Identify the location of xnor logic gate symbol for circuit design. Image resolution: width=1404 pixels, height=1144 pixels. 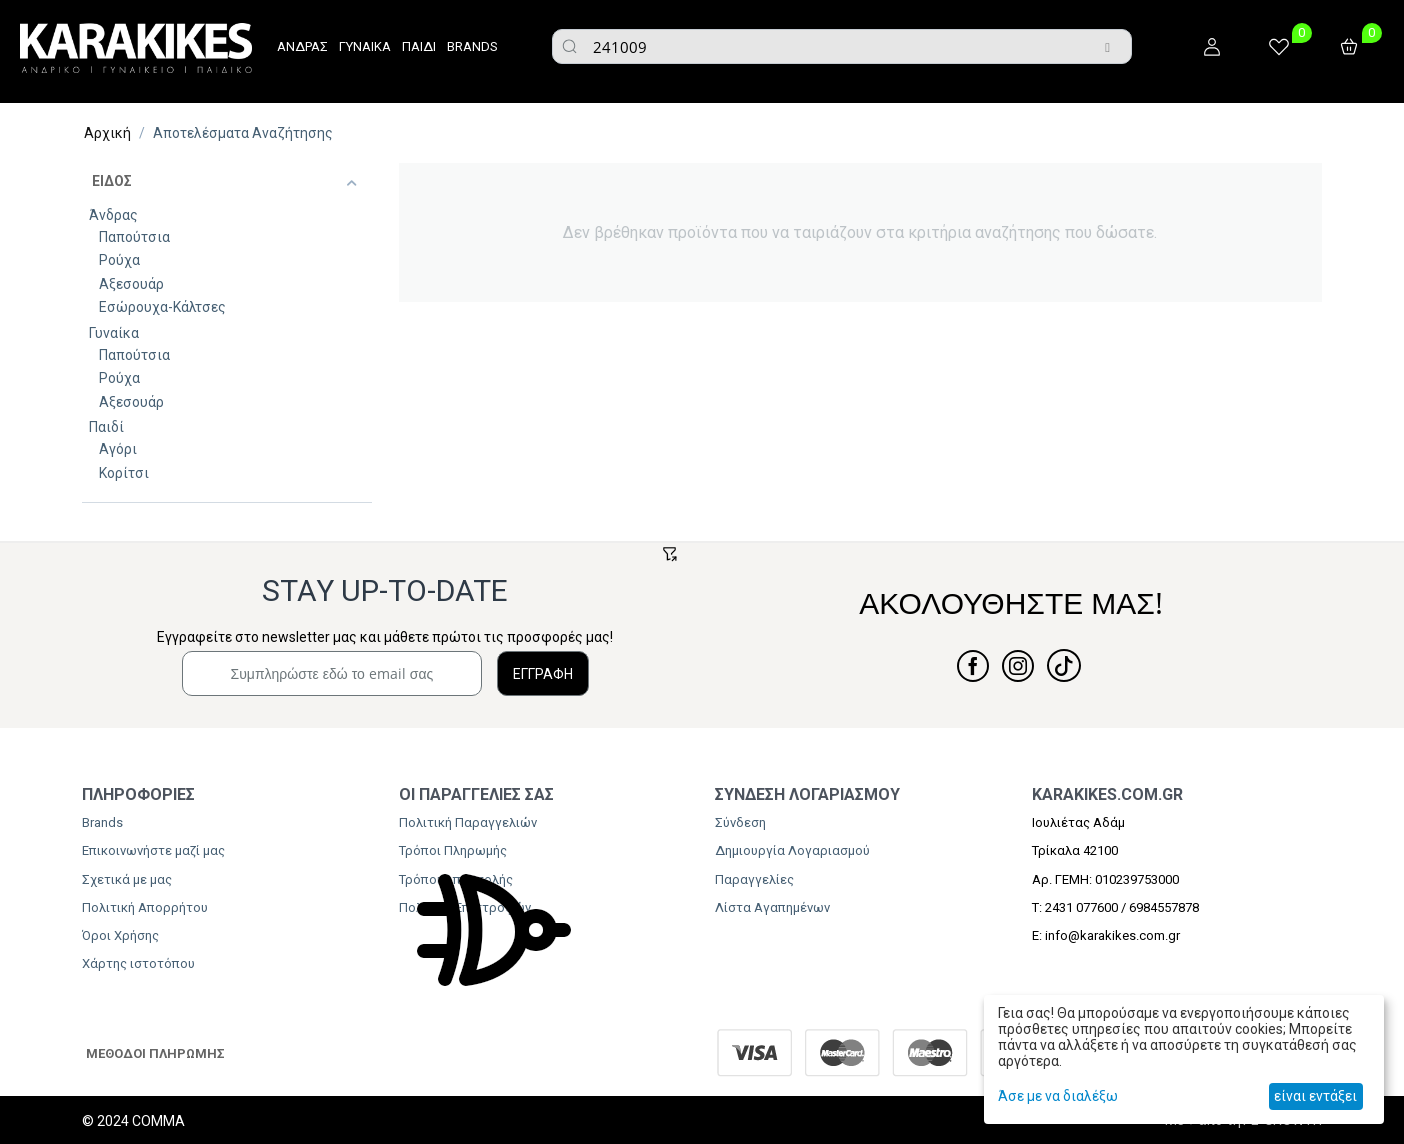
(494, 930).